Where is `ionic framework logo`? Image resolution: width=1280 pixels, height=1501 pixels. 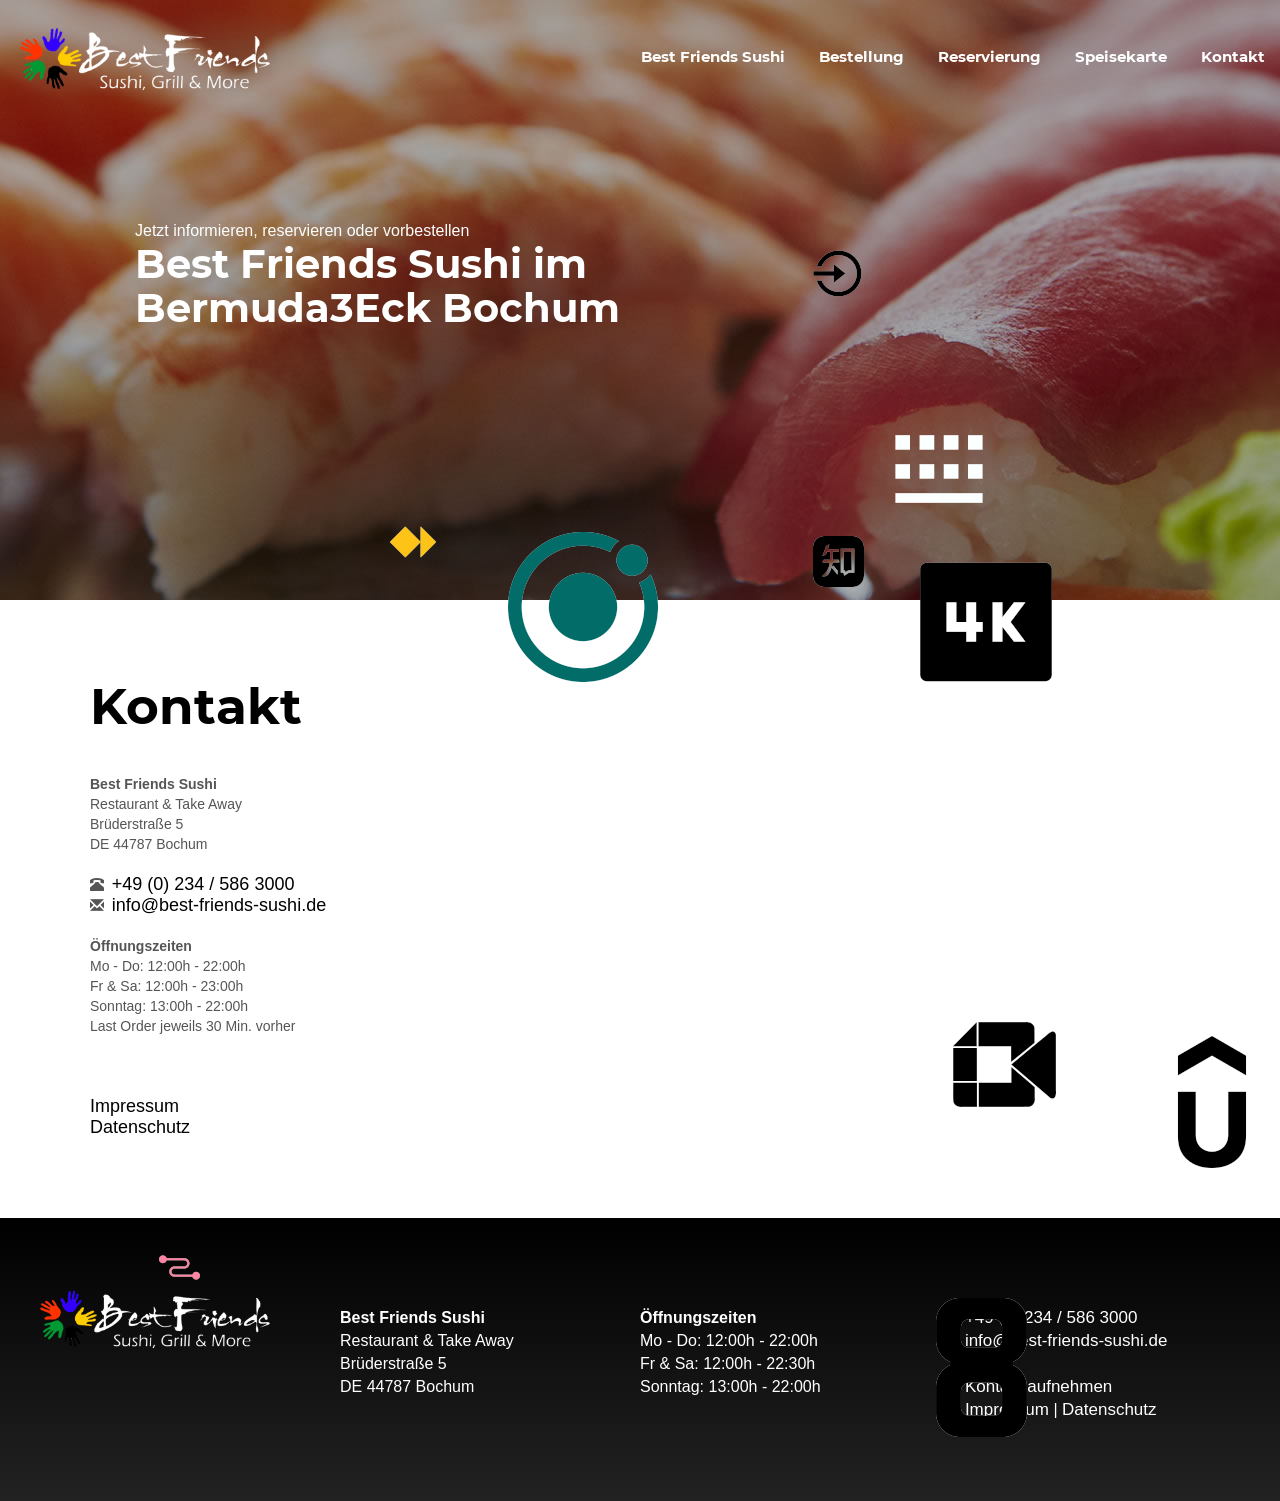 ionic framework logo is located at coordinates (583, 607).